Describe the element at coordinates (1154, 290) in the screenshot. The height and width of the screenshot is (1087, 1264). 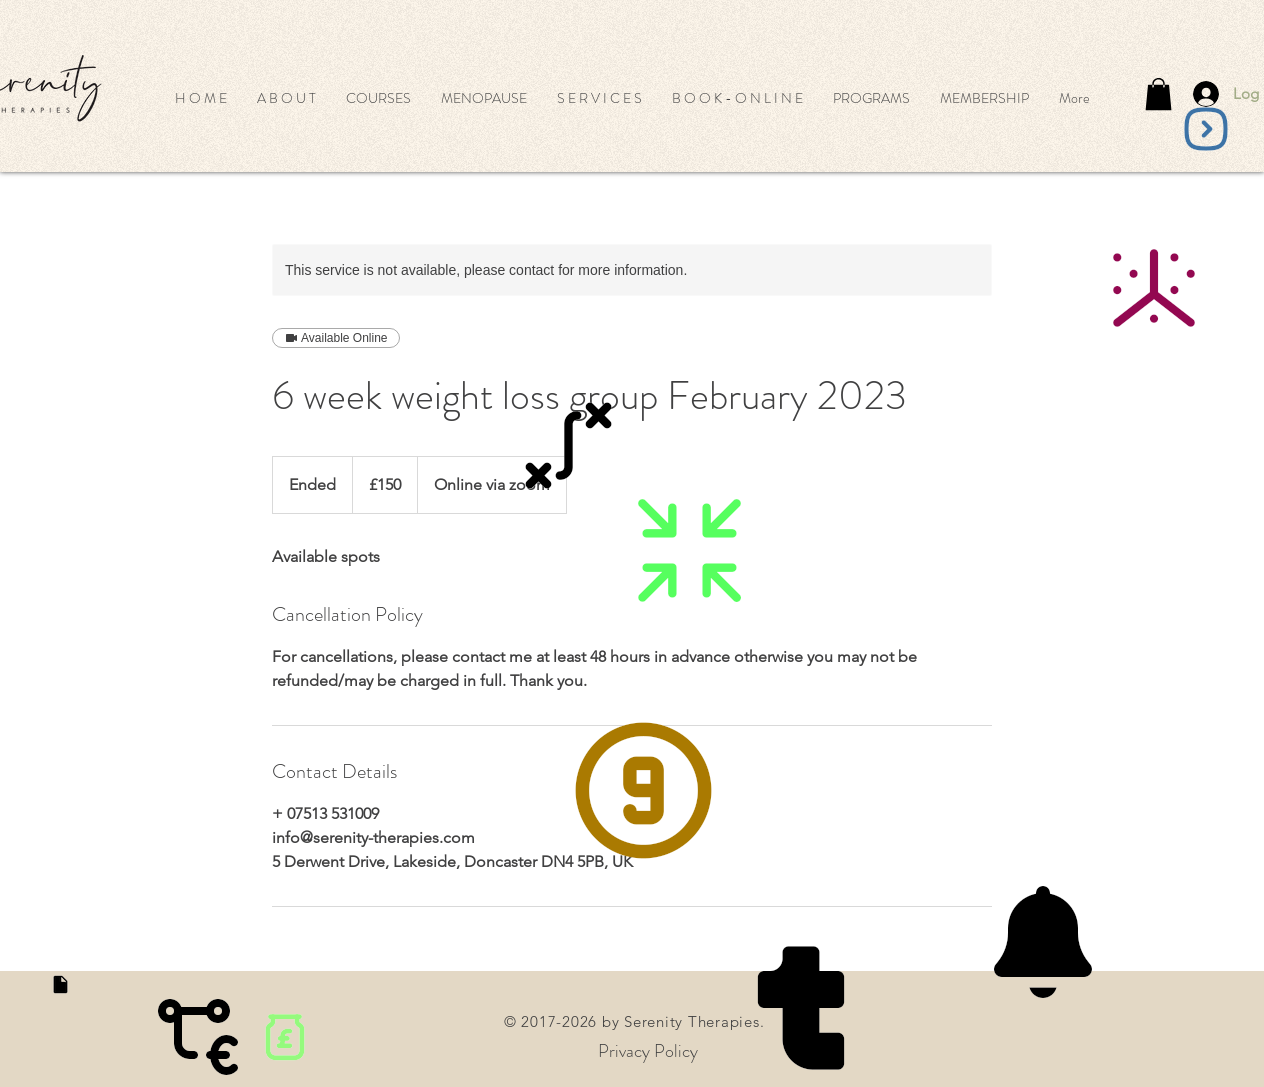
I see `view 3D scatter plot visualization` at that location.